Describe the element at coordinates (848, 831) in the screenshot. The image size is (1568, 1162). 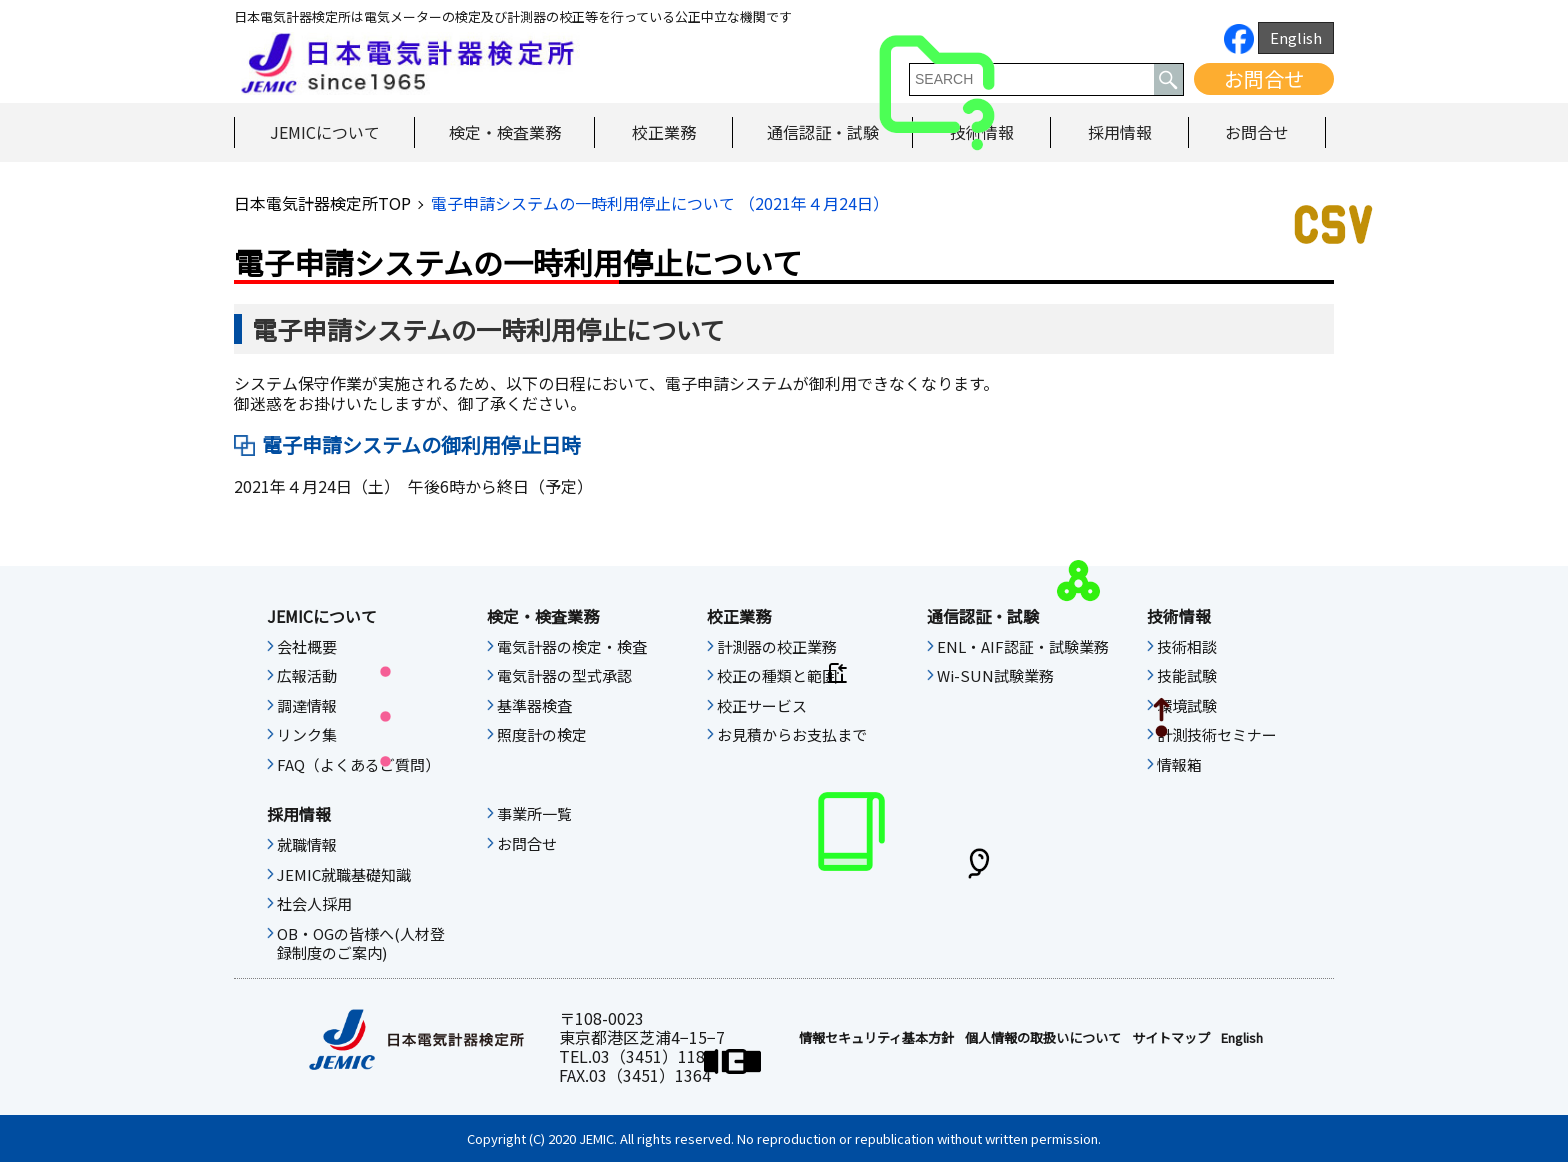
I see `indicates towel or linen amenities available` at that location.